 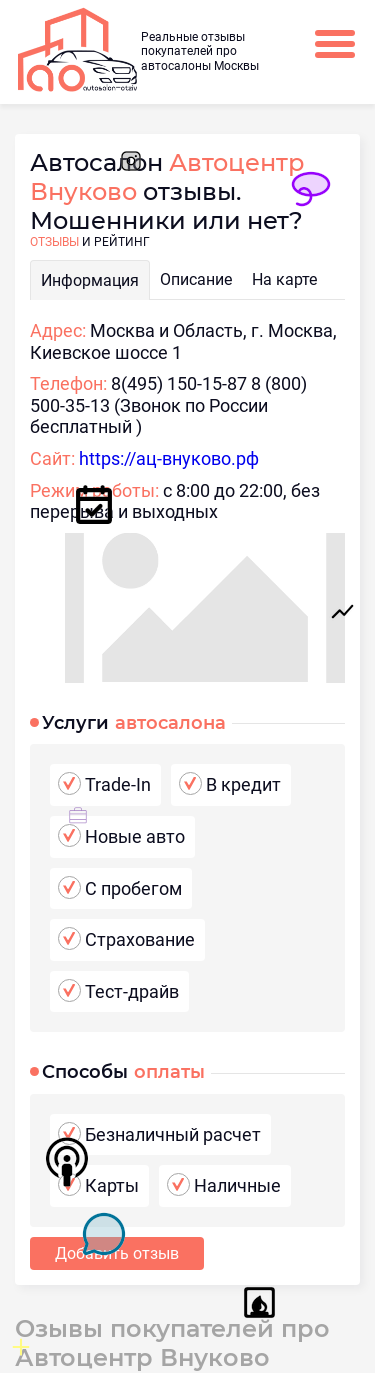 What do you see at coordinates (78, 816) in the screenshot?
I see `access work or business documents` at bounding box center [78, 816].